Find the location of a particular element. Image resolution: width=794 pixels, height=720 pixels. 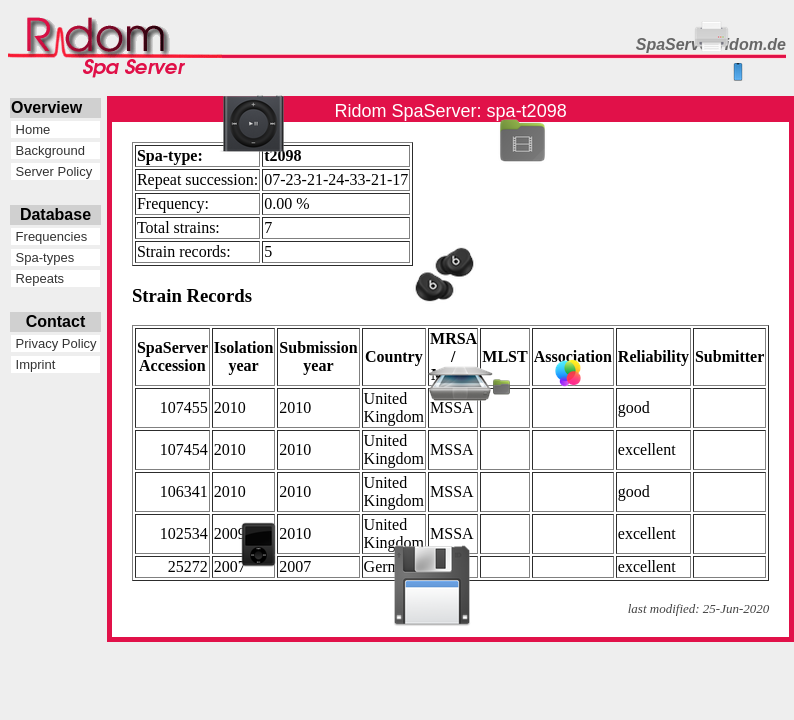

save the current file or document is located at coordinates (432, 586).